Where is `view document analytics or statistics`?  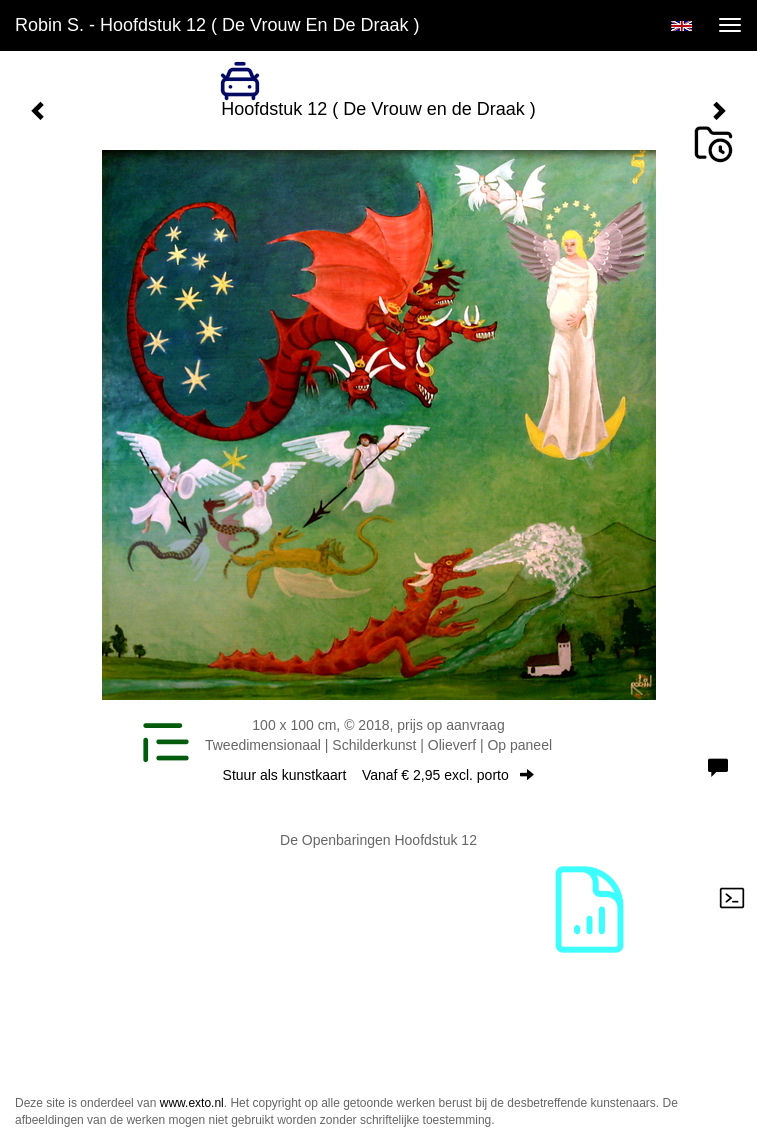
view document analytics or statistics is located at coordinates (589, 909).